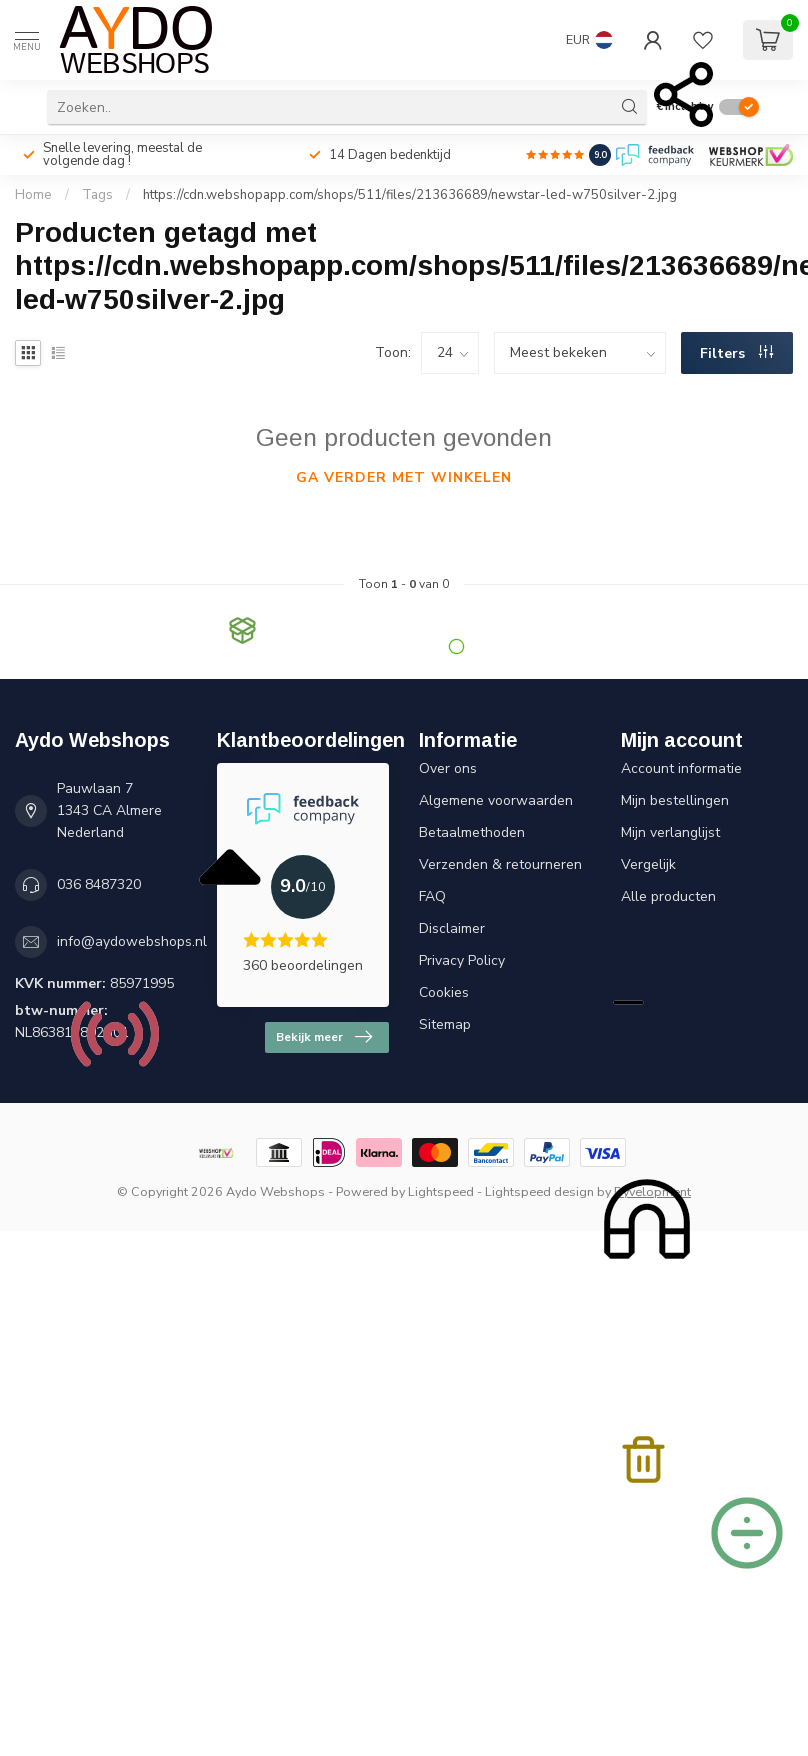 Image resolution: width=808 pixels, height=1756 pixels. Describe the element at coordinates (747, 1533) in the screenshot. I see `perform division calculation` at that location.